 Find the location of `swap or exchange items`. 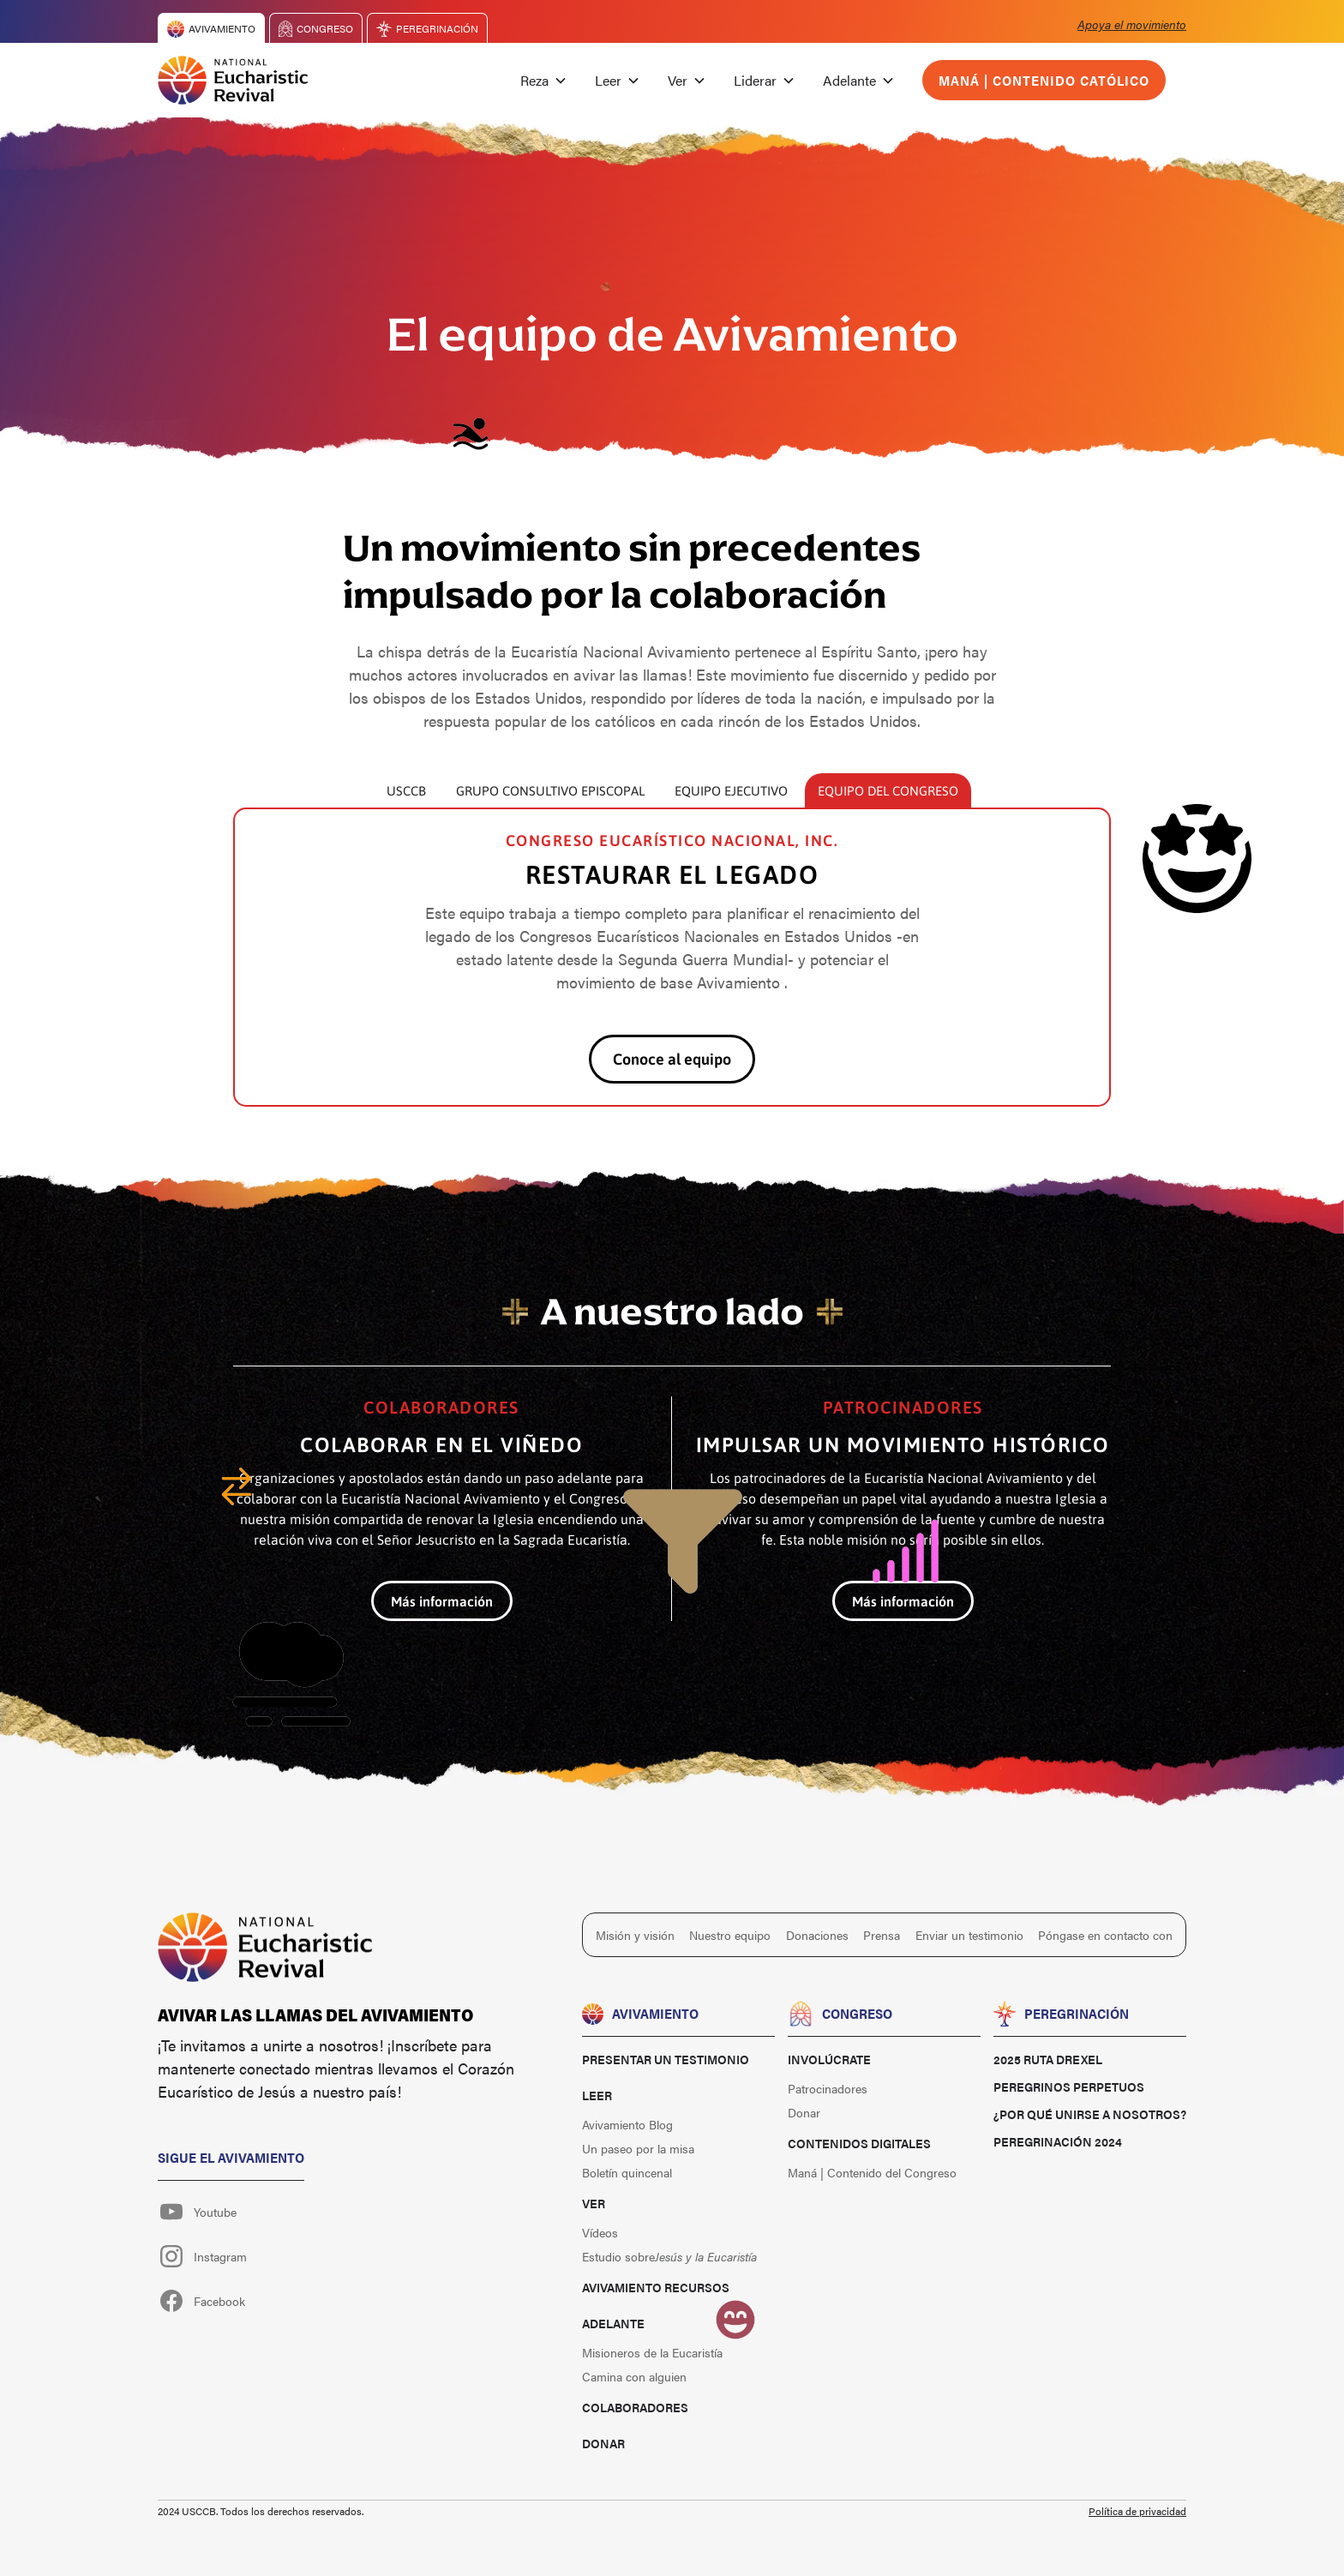

swap or exchange items is located at coordinates (237, 1486).